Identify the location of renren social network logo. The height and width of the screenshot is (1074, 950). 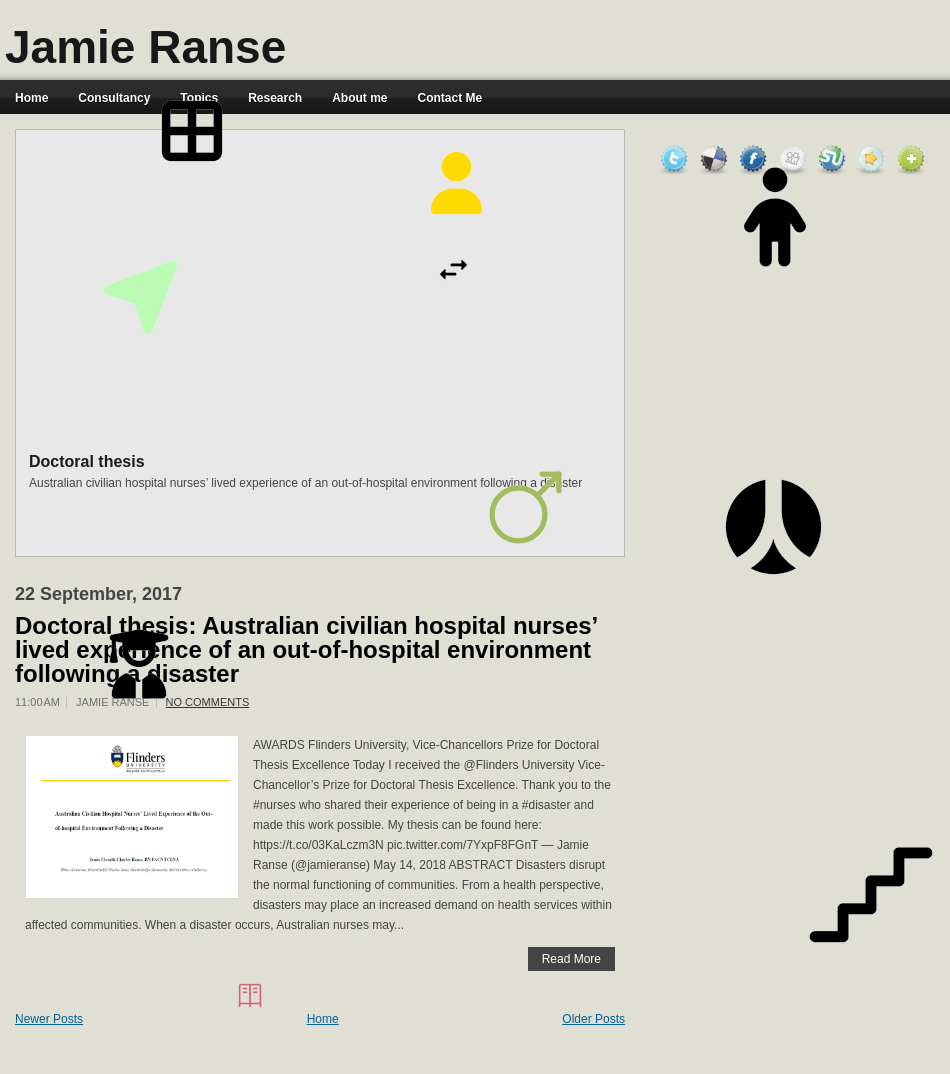
(773, 526).